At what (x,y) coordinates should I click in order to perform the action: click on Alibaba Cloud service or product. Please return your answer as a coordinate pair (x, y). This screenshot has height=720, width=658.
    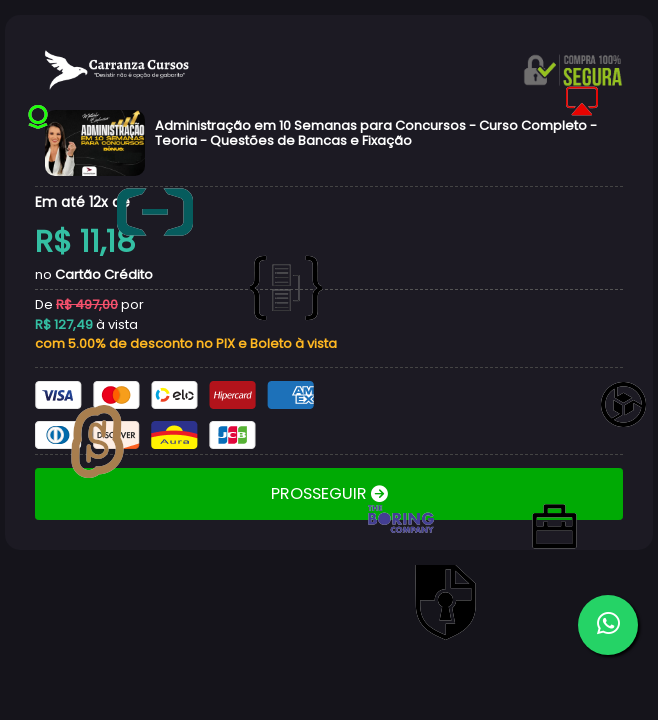
    Looking at the image, I should click on (155, 212).